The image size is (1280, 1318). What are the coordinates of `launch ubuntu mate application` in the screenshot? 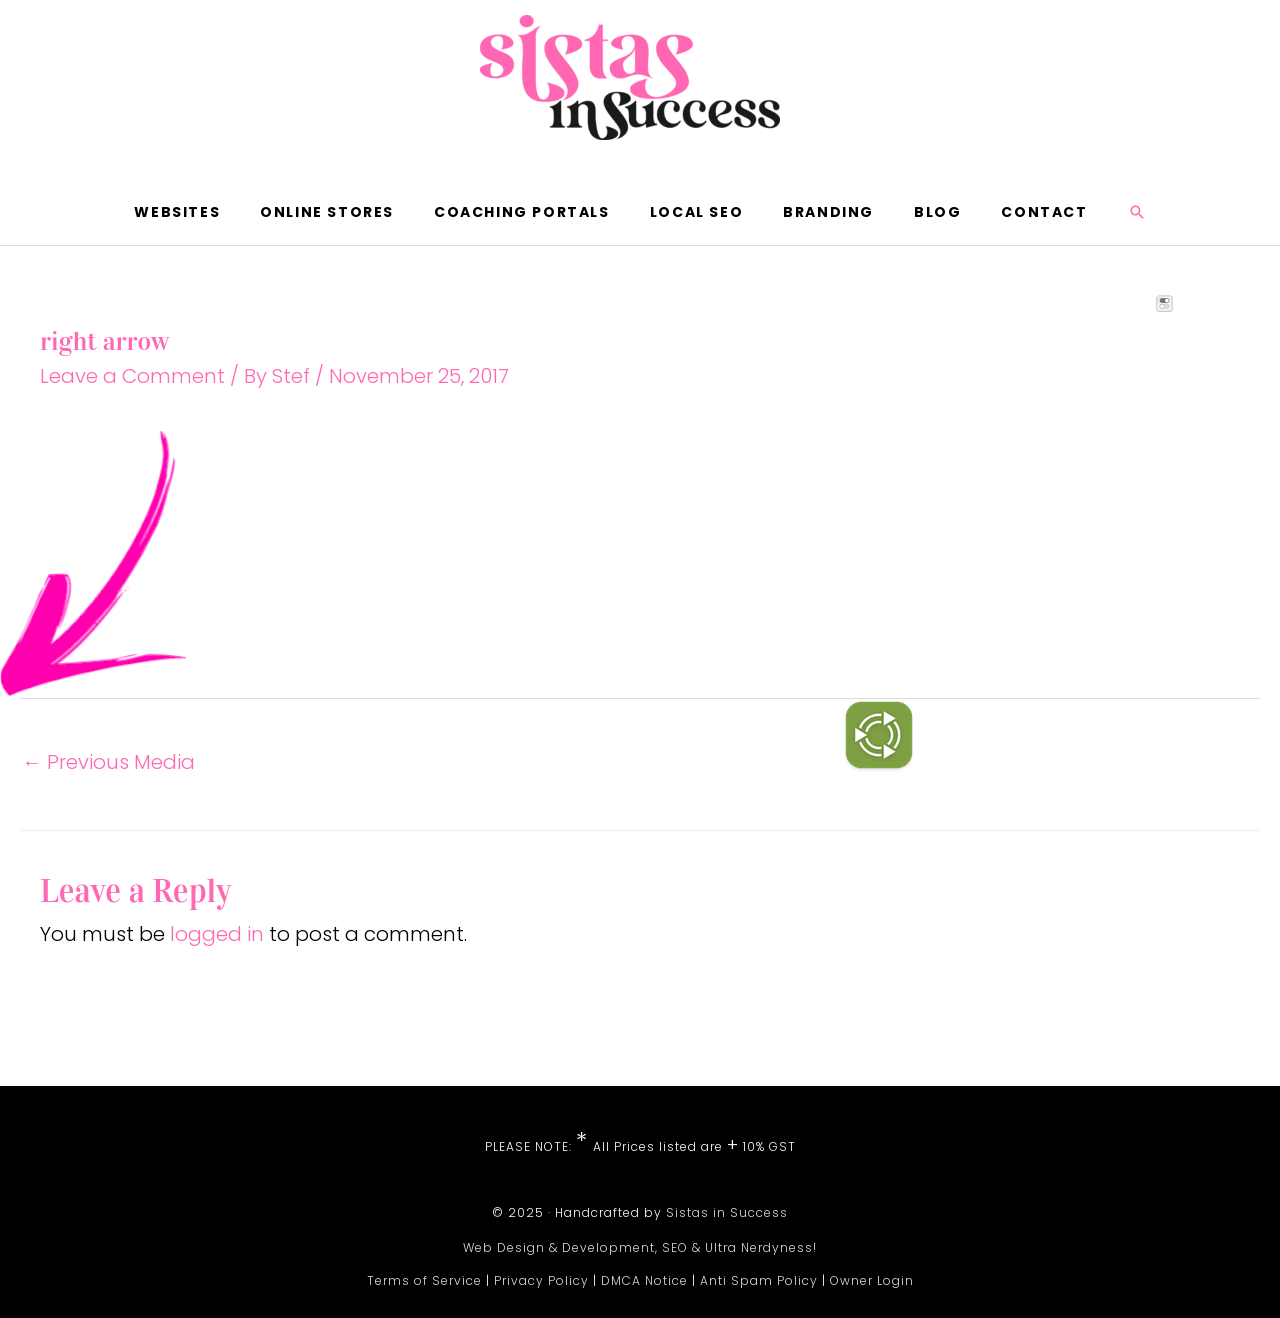 It's located at (879, 735).